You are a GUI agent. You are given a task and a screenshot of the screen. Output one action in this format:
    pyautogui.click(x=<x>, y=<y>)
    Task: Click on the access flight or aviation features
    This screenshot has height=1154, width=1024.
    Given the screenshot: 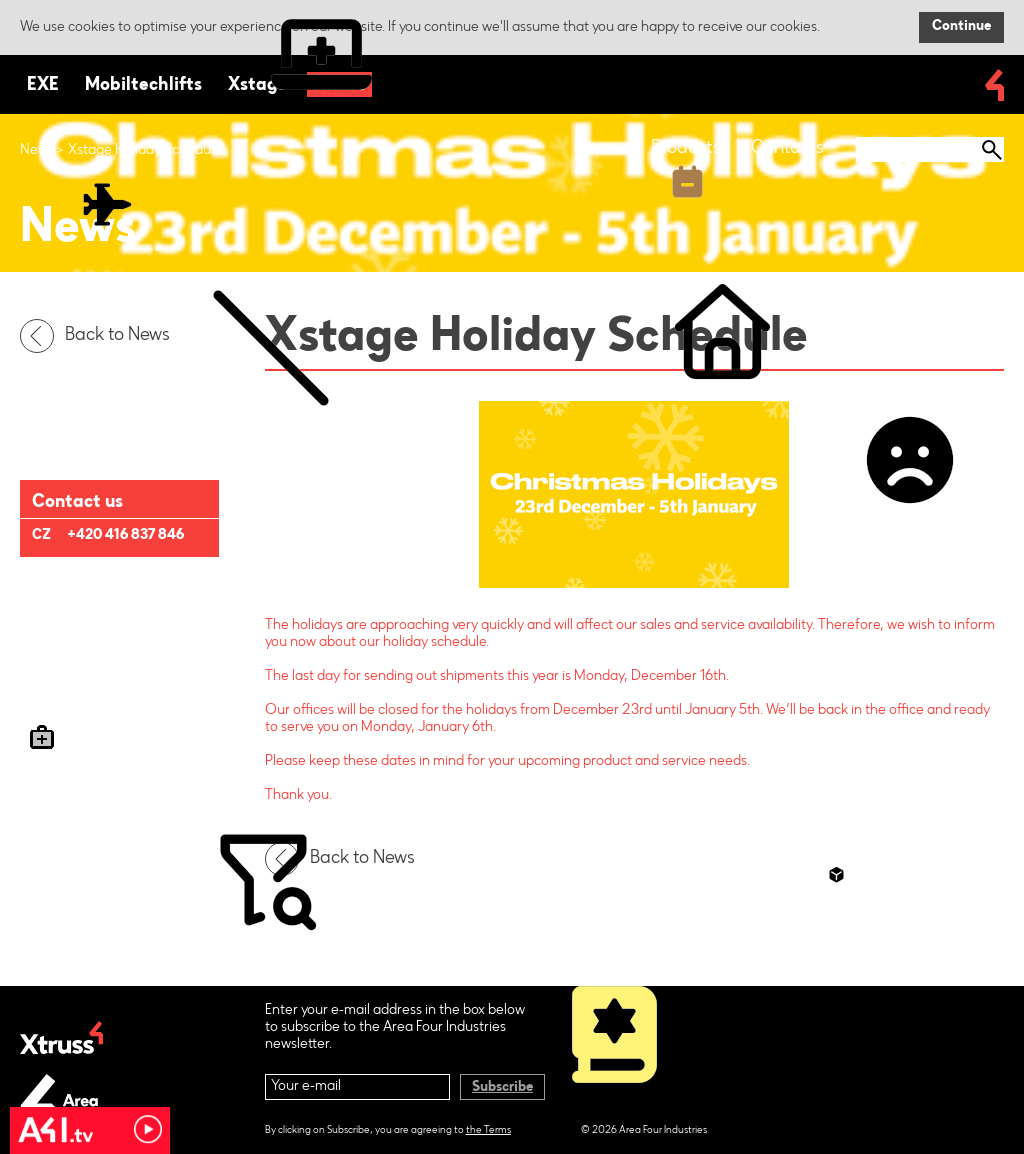 What is the action you would take?
    pyautogui.click(x=107, y=204)
    